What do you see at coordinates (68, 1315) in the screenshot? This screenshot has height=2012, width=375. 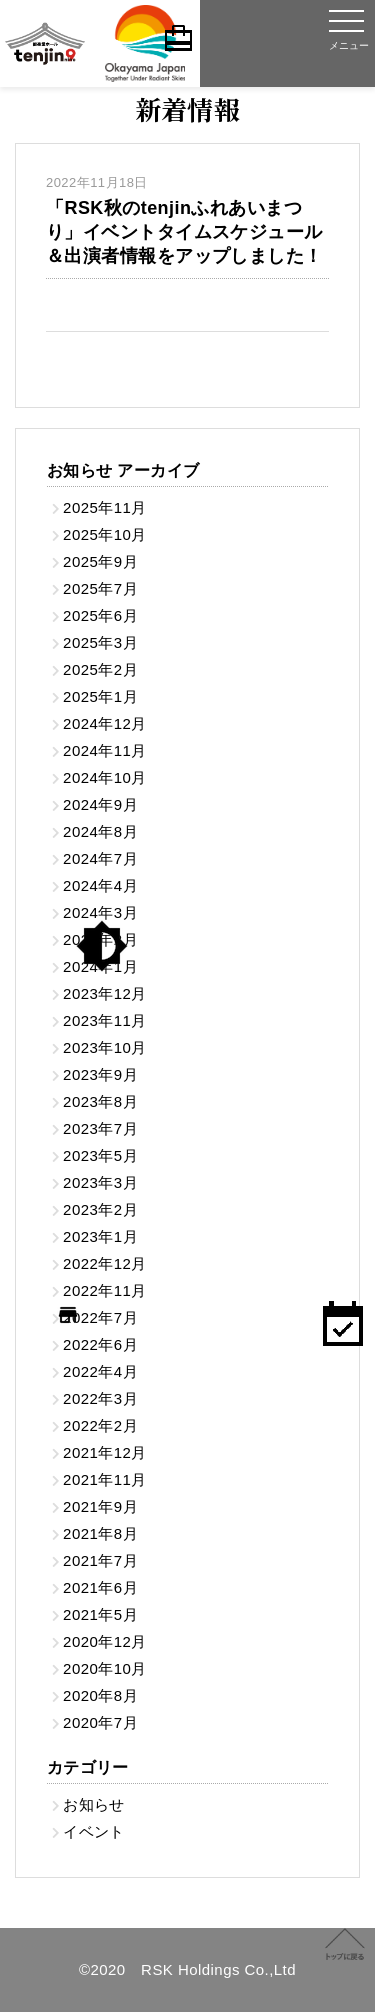 I see `access the store or marketplace` at bounding box center [68, 1315].